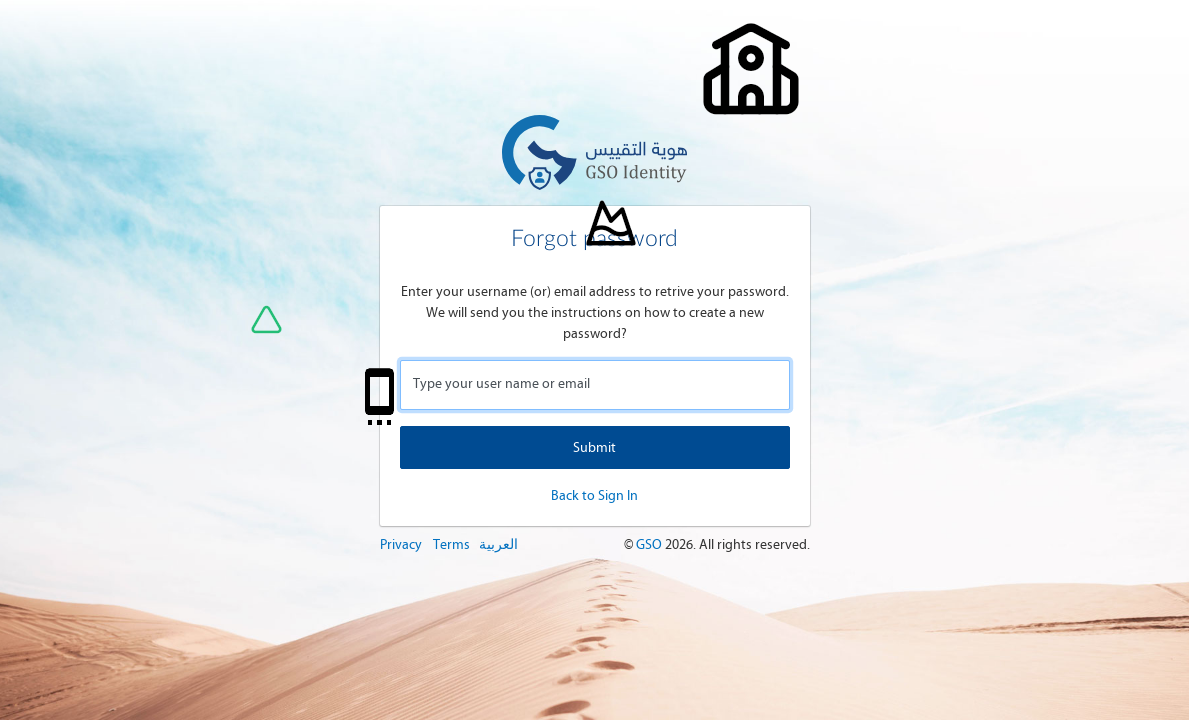 This screenshot has width=1189, height=720. I want to click on access education or school-related features, so click(751, 71).